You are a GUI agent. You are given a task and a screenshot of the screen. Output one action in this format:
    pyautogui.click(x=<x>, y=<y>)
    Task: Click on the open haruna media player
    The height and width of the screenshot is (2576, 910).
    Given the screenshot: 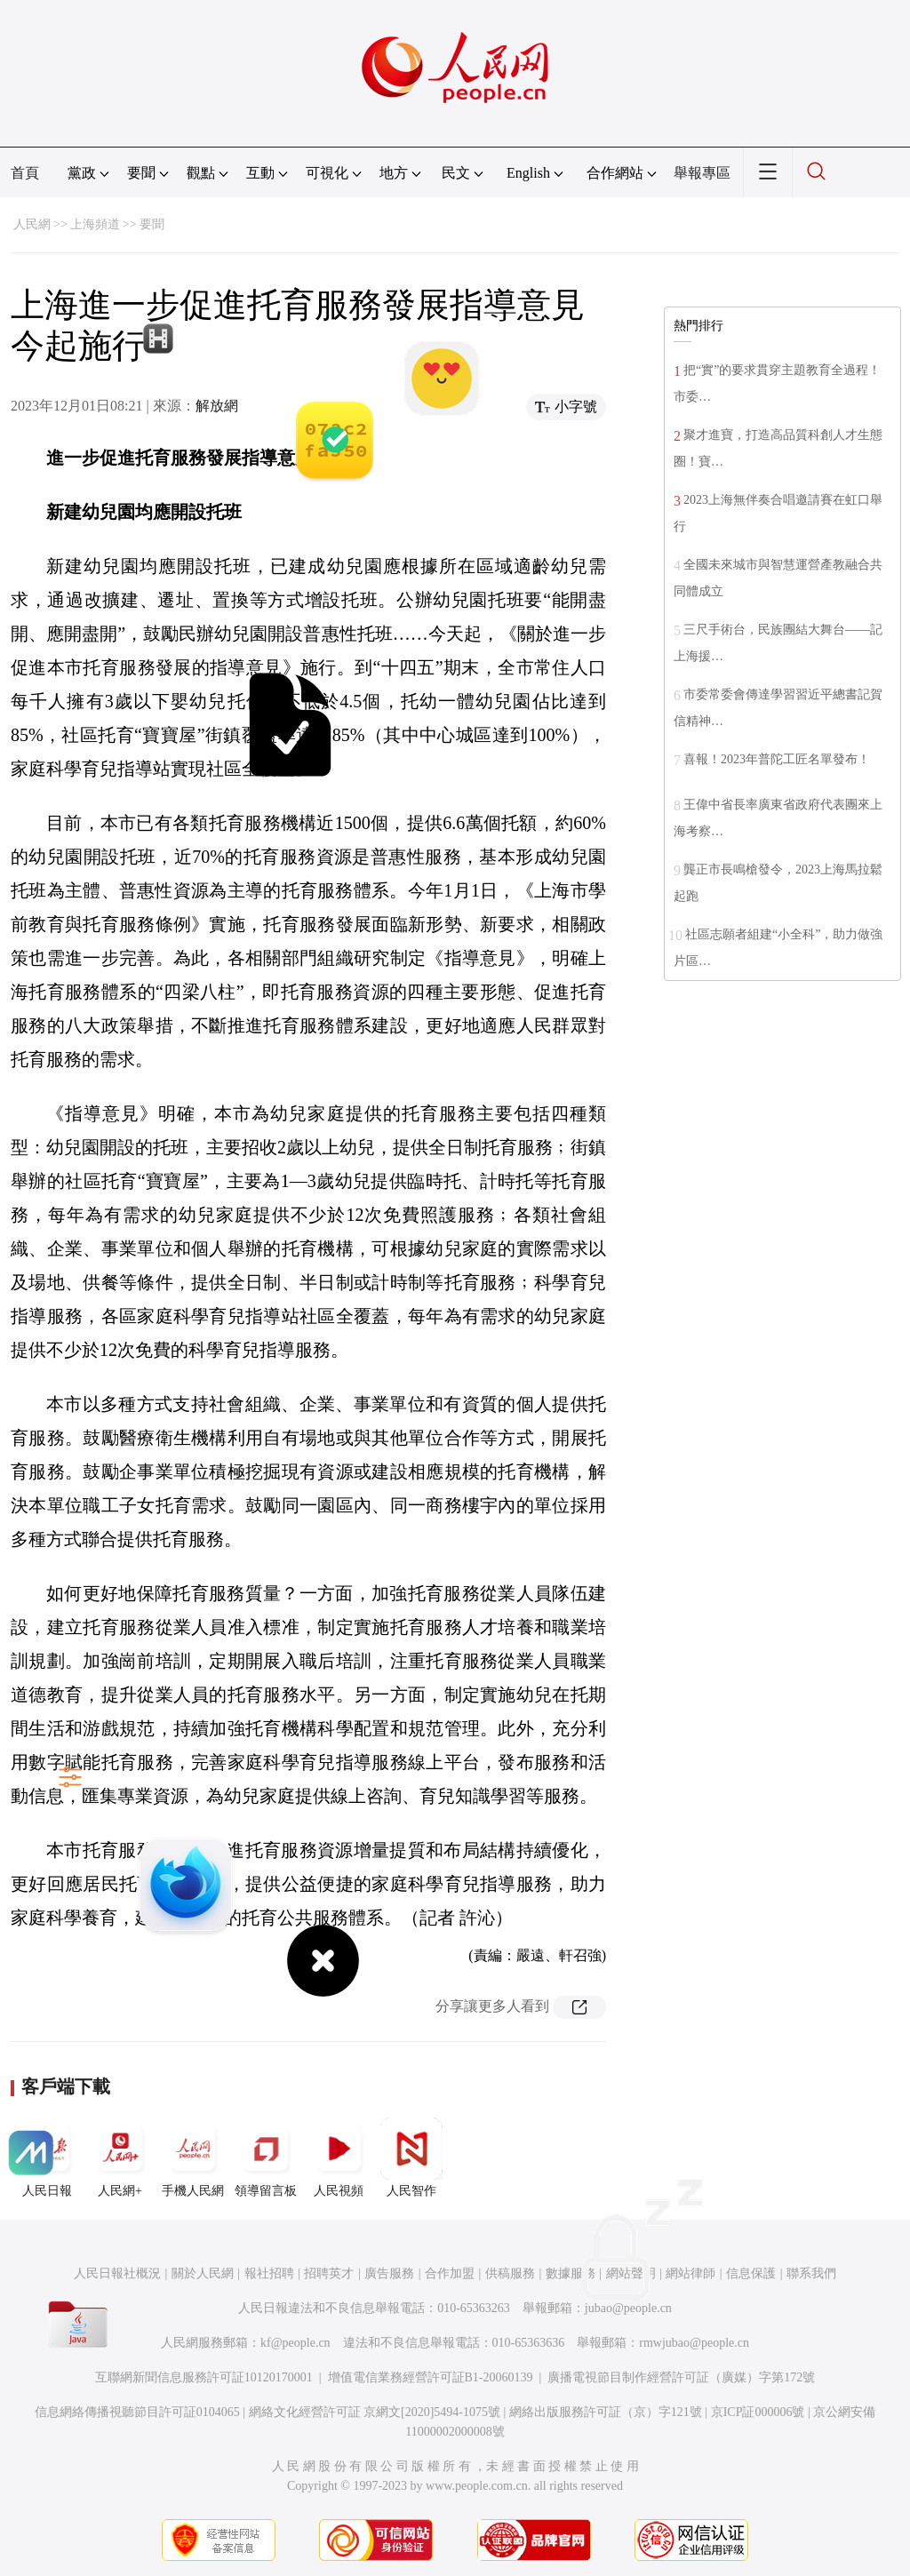 What is the action you would take?
    pyautogui.click(x=158, y=339)
    